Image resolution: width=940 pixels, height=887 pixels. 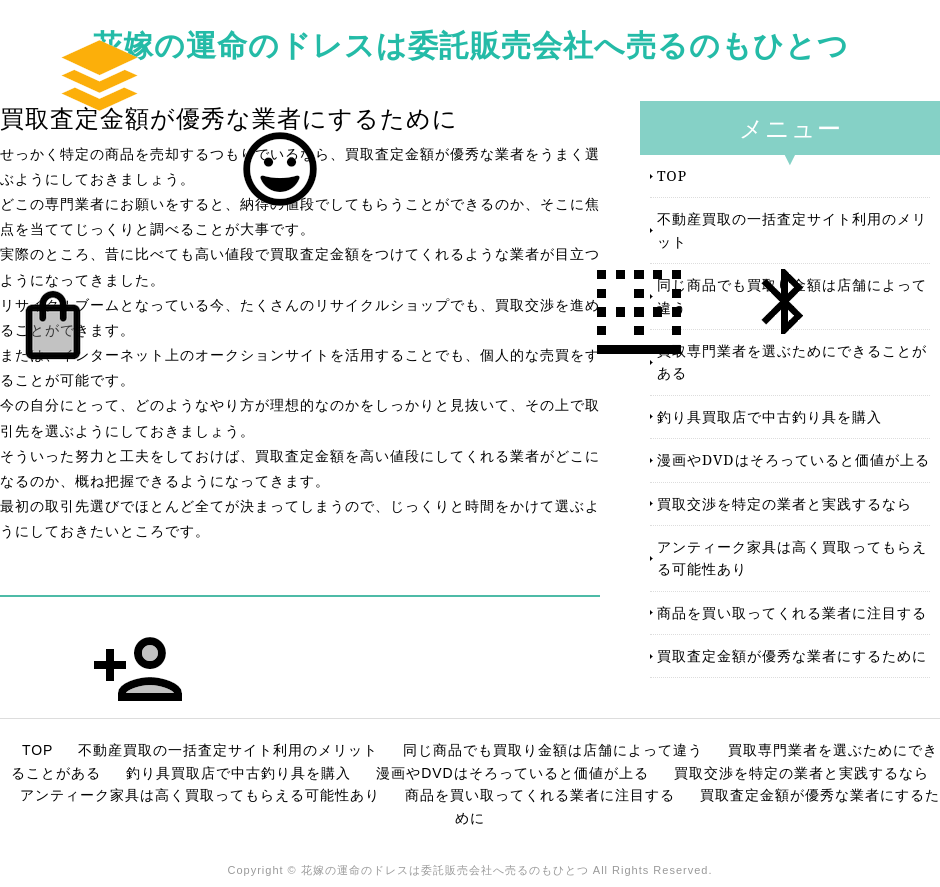 What do you see at coordinates (639, 312) in the screenshot?
I see `apply border to bottom edge of cell or table` at bounding box center [639, 312].